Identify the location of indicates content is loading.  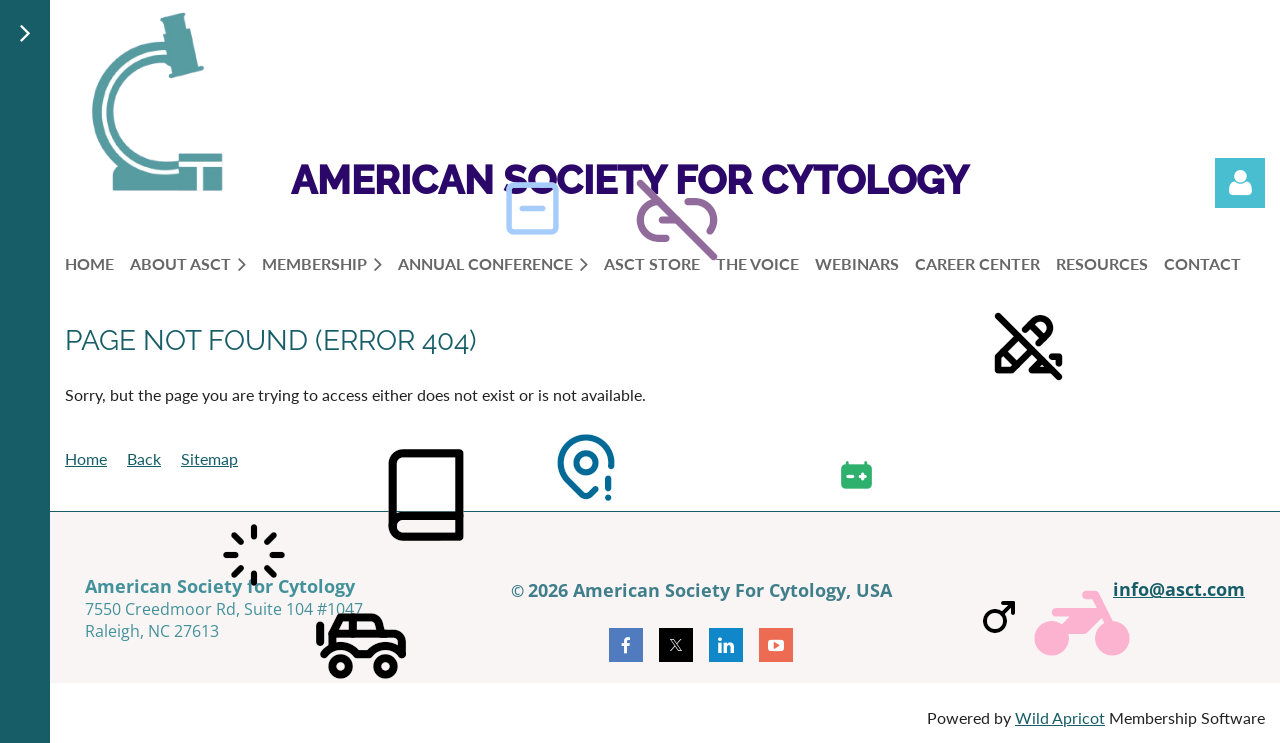
(254, 555).